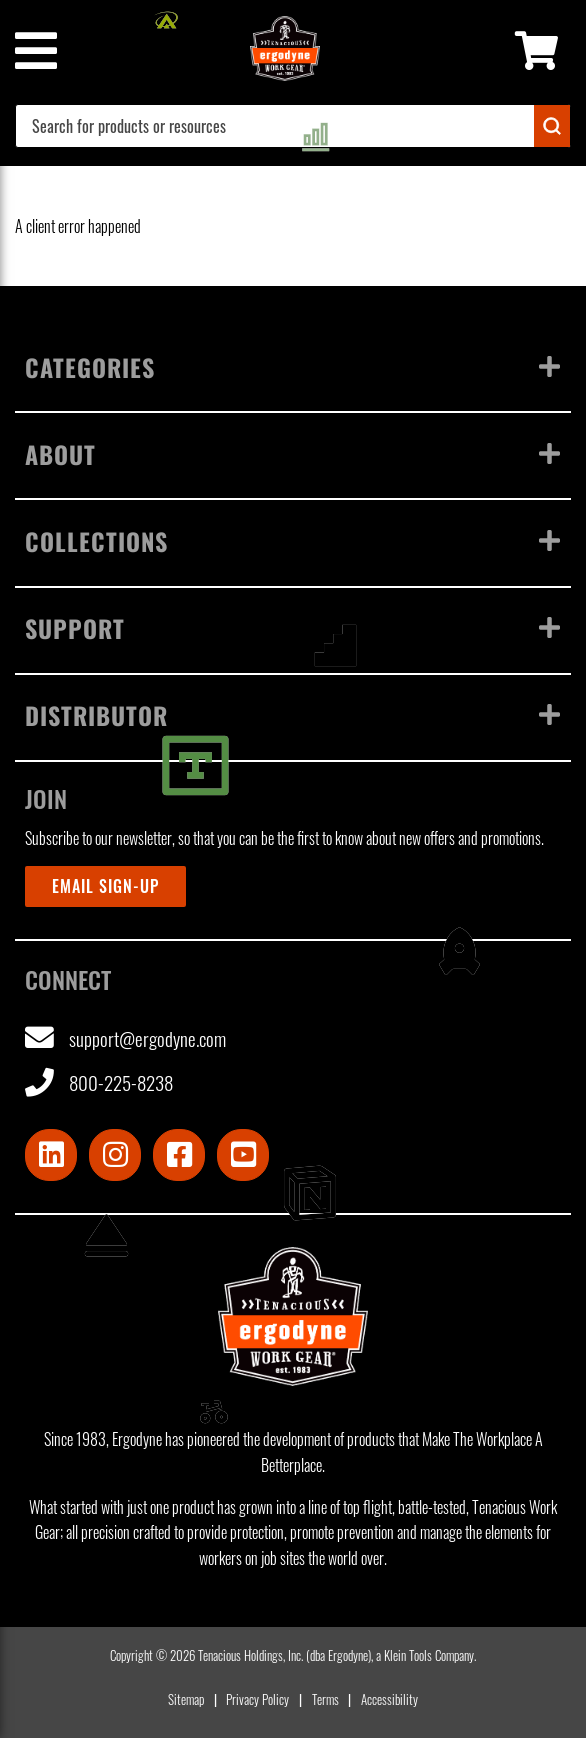 This screenshot has width=586, height=1738. I want to click on open Notion app, so click(310, 1193).